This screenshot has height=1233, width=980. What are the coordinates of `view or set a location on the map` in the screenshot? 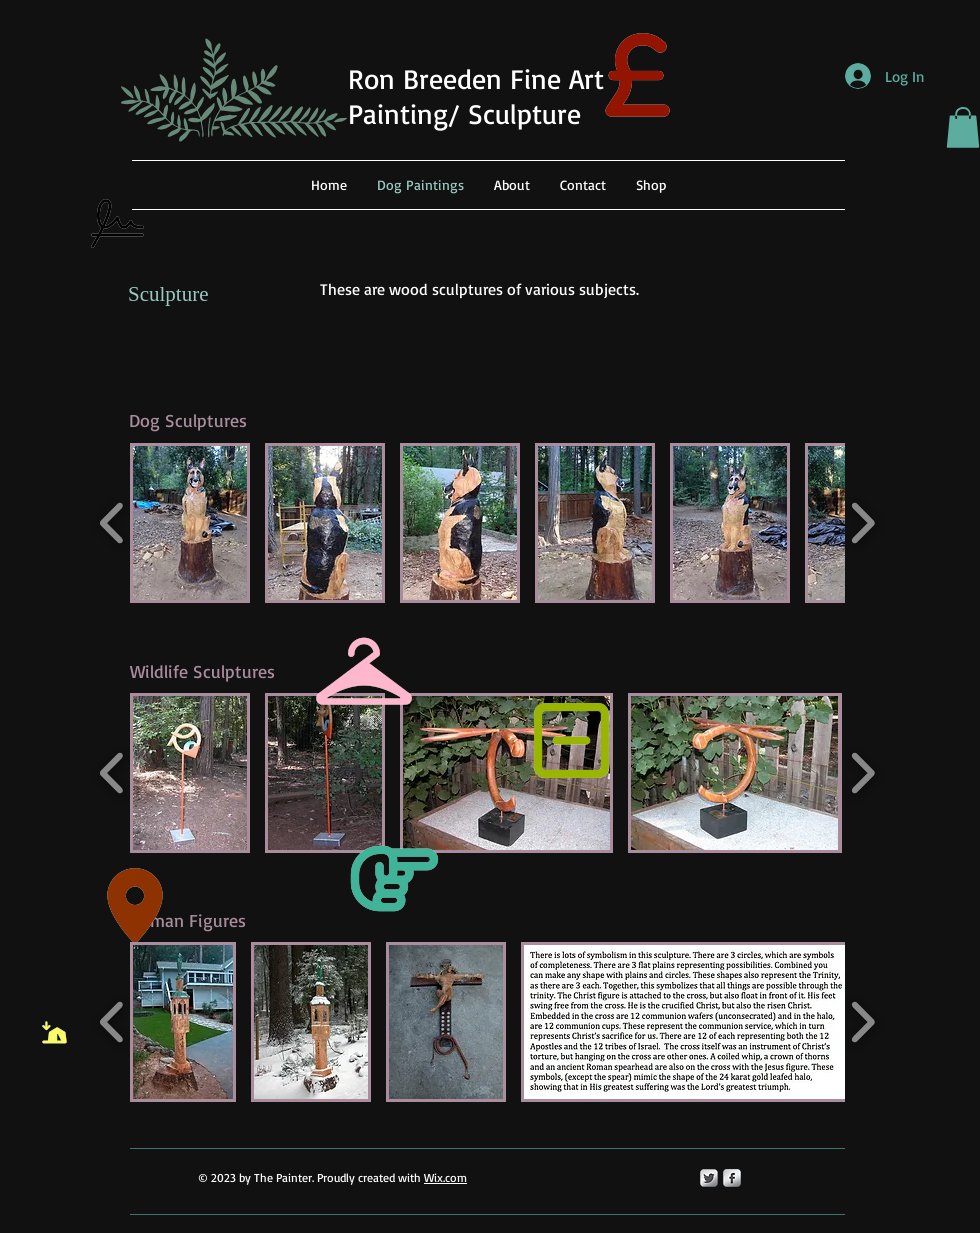 It's located at (135, 905).